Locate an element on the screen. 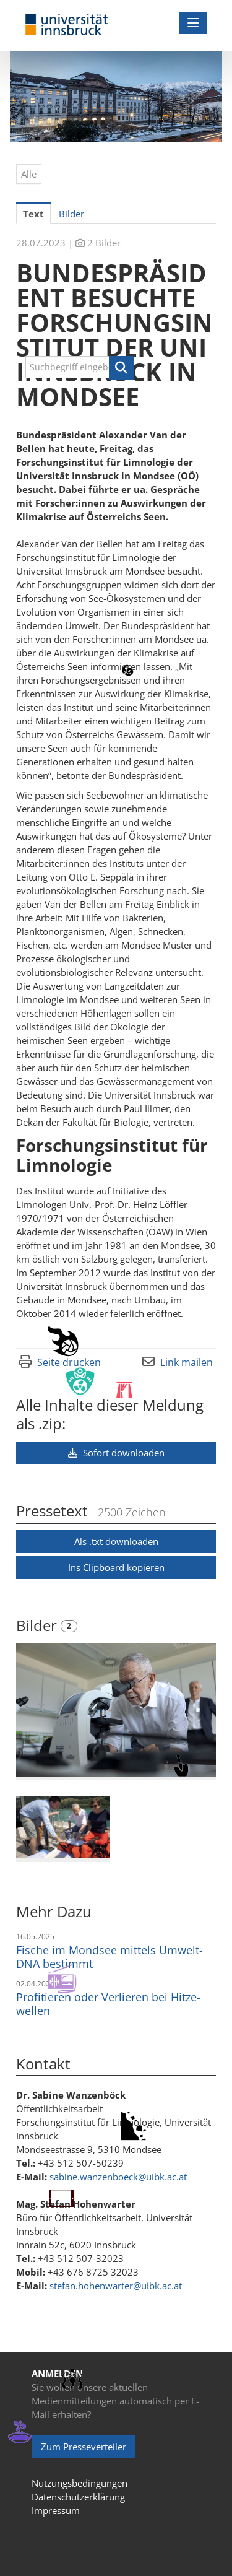 This screenshot has height=2576, width=232. enter a temple or shrine location is located at coordinates (124, 1390).